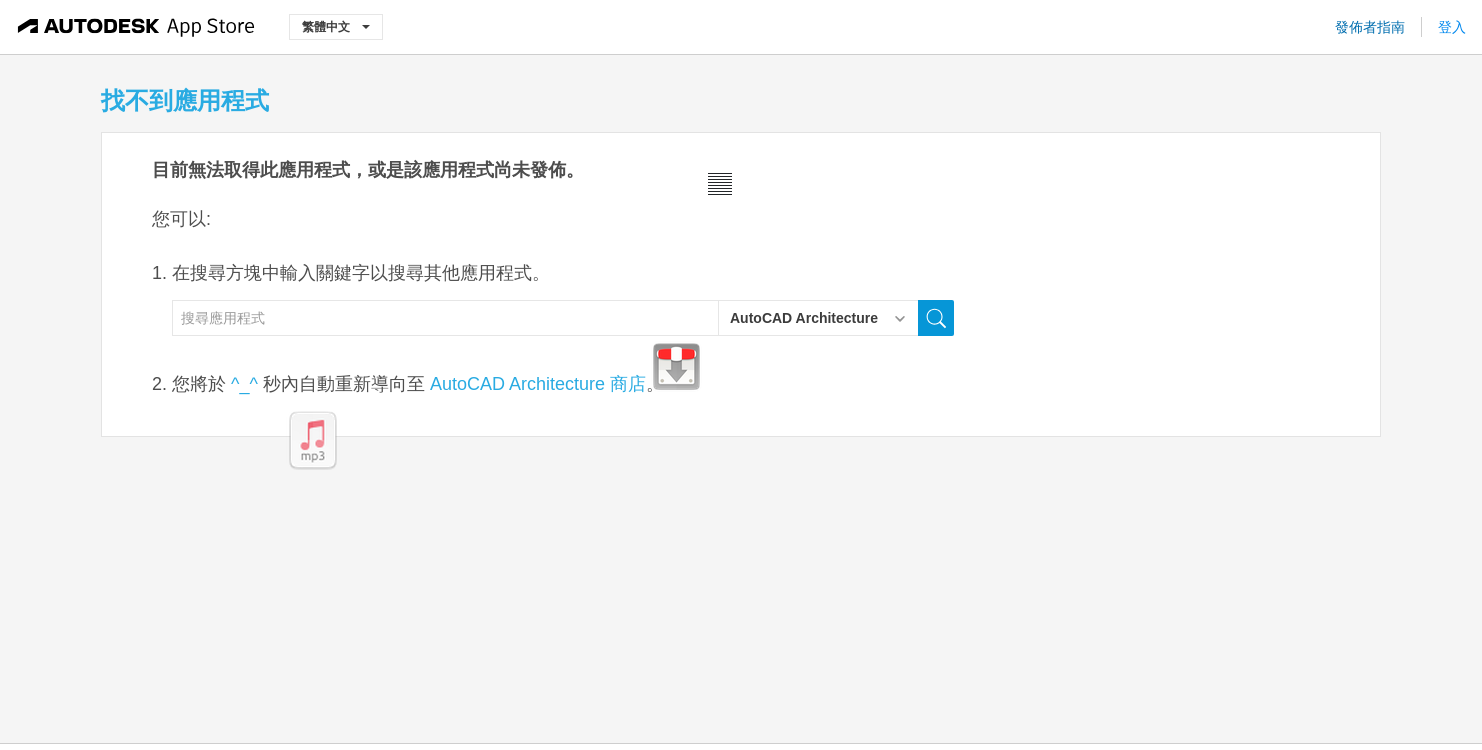 This screenshot has height=750, width=1482. Describe the element at coordinates (720, 184) in the screenshot. I see `justify text to fill the full width` at that location.